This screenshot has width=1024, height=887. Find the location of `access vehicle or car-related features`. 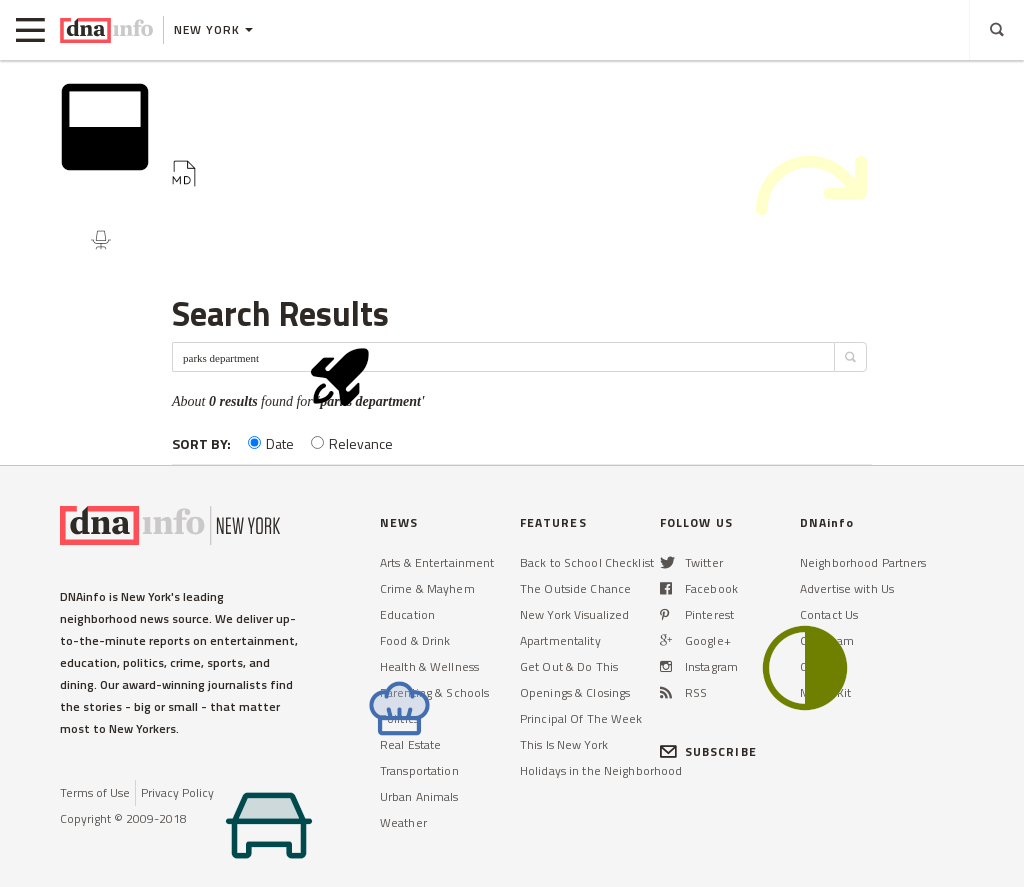

access vehicle or car-related features is located at coordinates (269, 827).